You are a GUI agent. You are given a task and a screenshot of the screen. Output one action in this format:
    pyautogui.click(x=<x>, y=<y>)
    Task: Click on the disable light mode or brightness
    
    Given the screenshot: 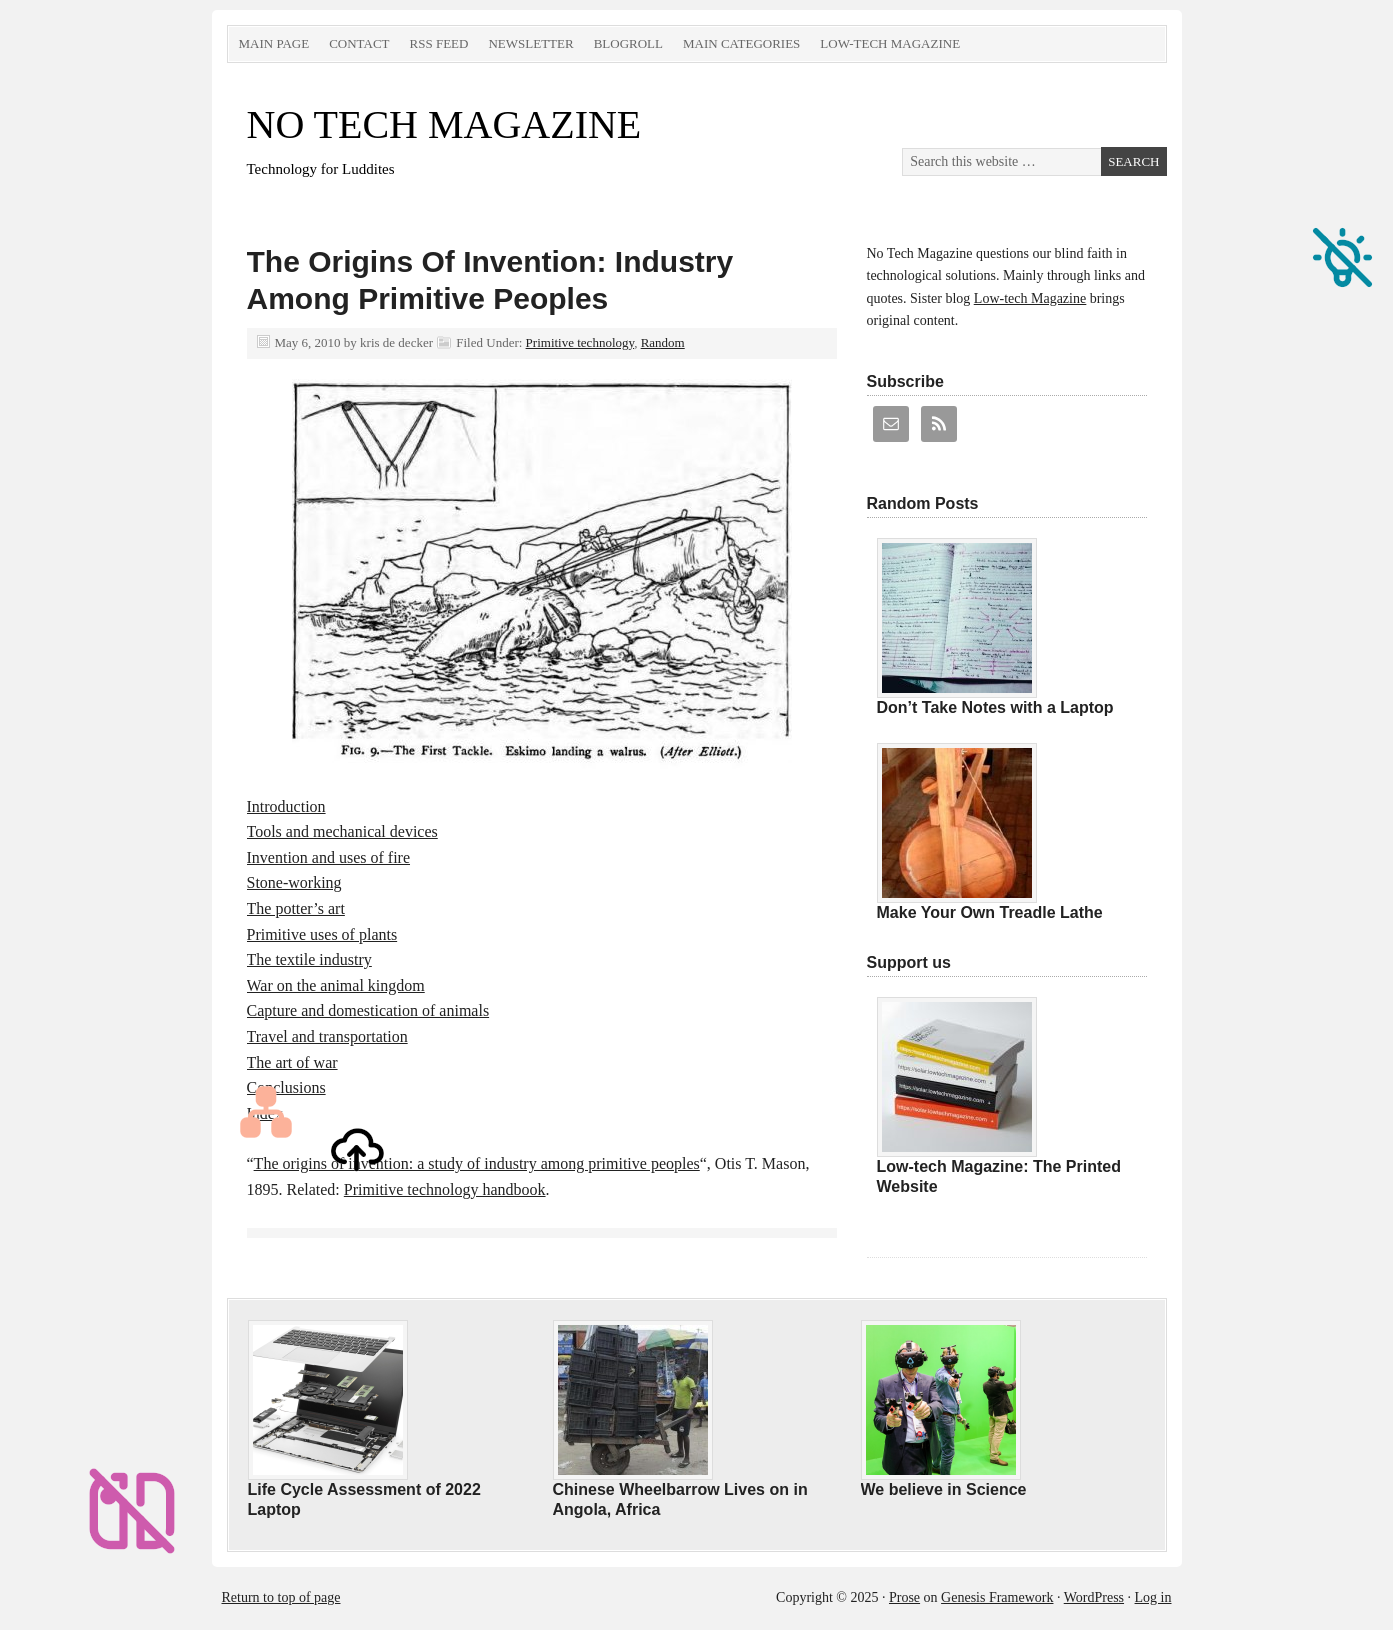 What is the action you would take?
    pyautogui.click(x=1342, y=257)
    